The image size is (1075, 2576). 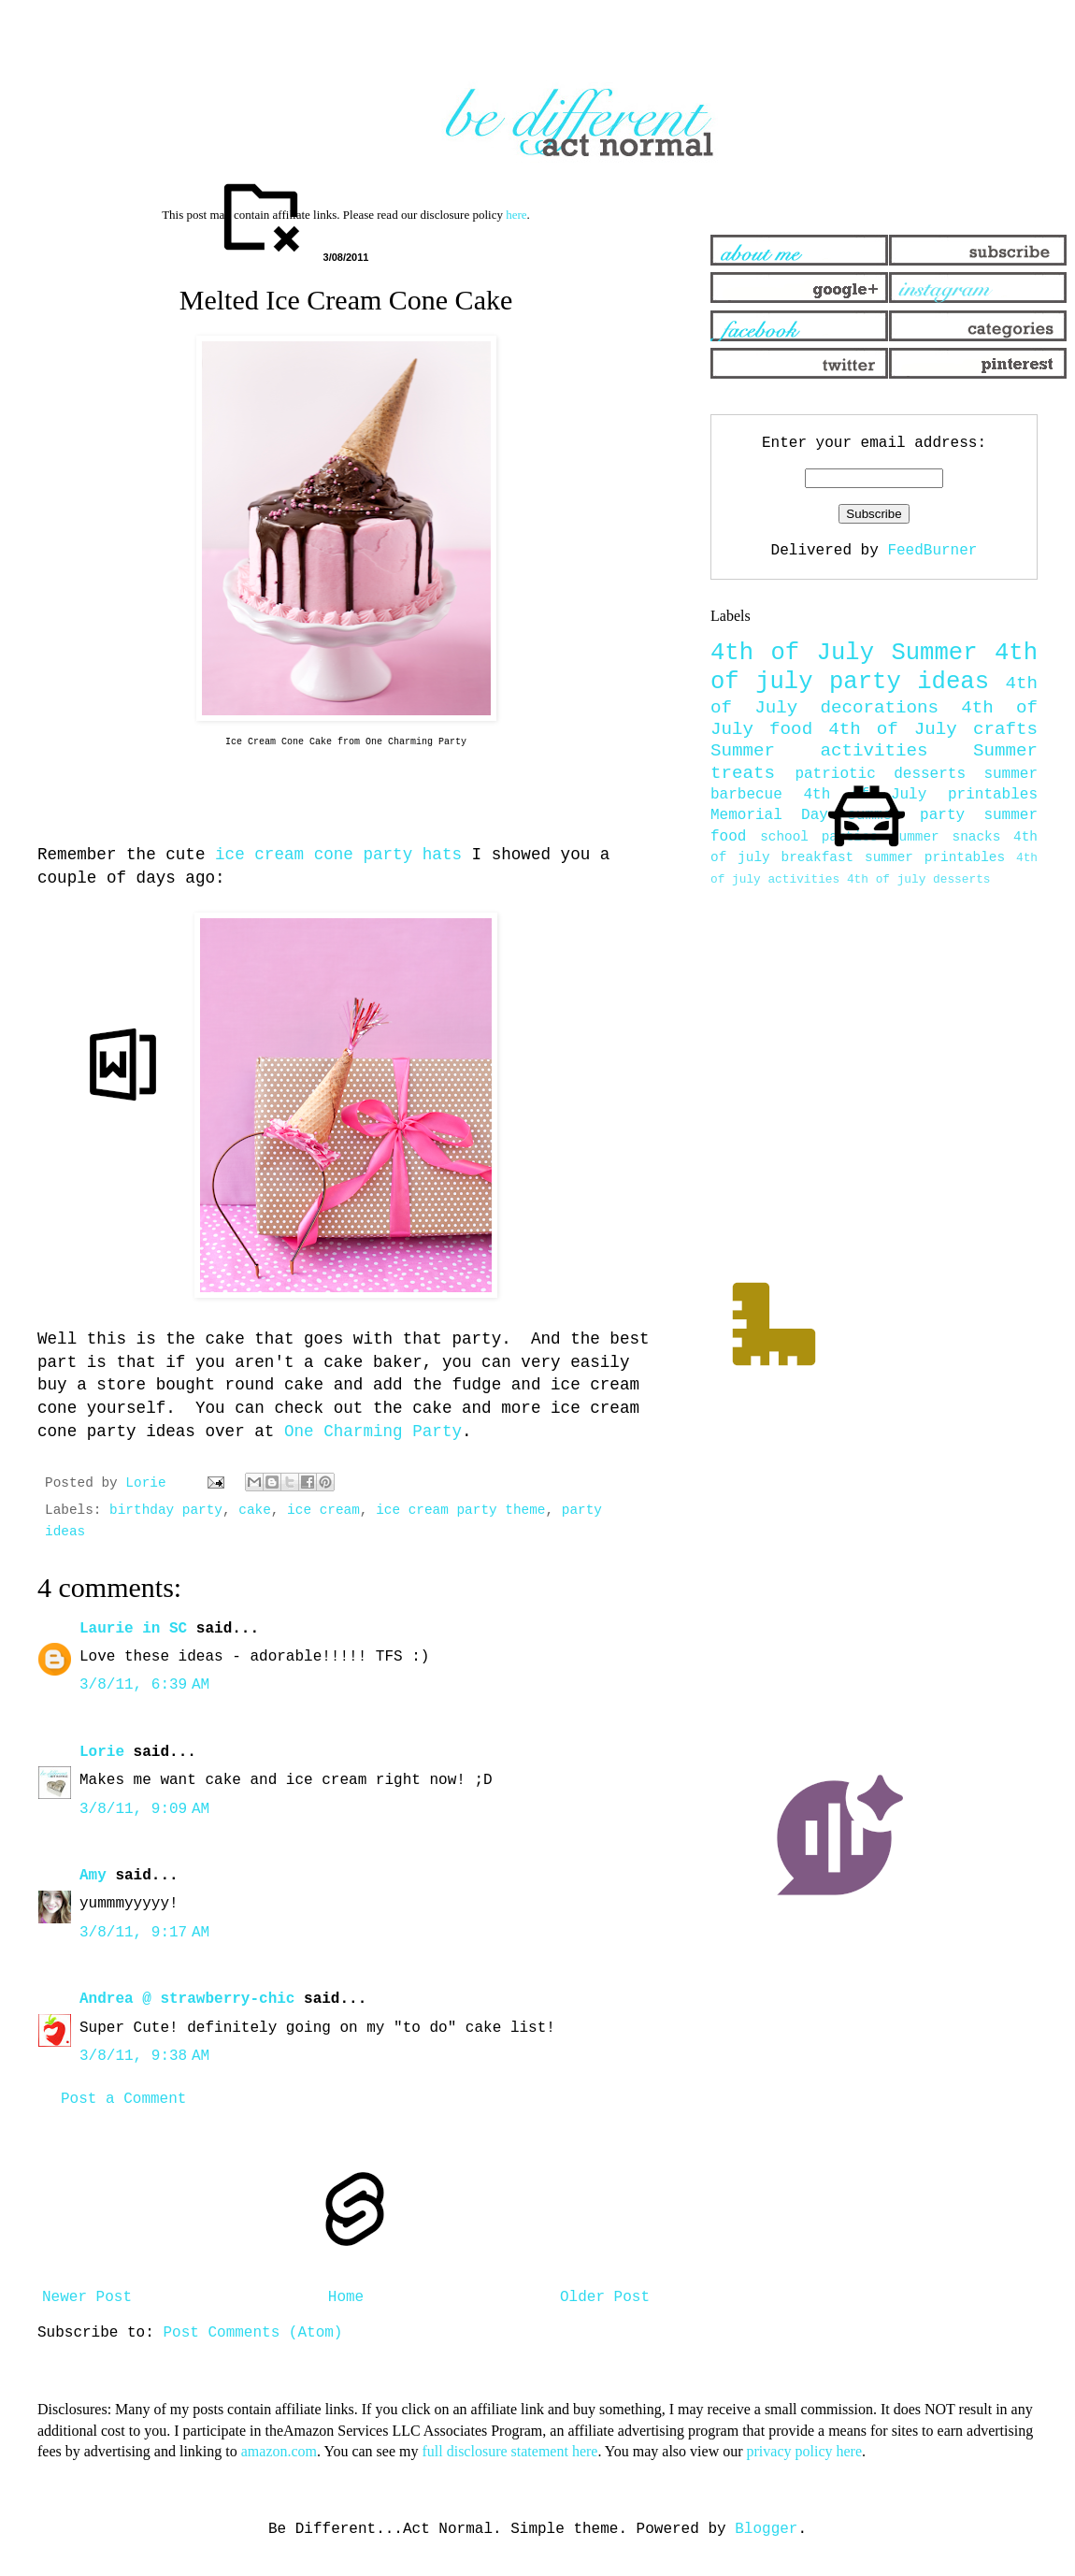 What do you see at coordinates (261, 217) in the screenshot?
I see `close or collapse a folder` at bounding box center [261, 217].